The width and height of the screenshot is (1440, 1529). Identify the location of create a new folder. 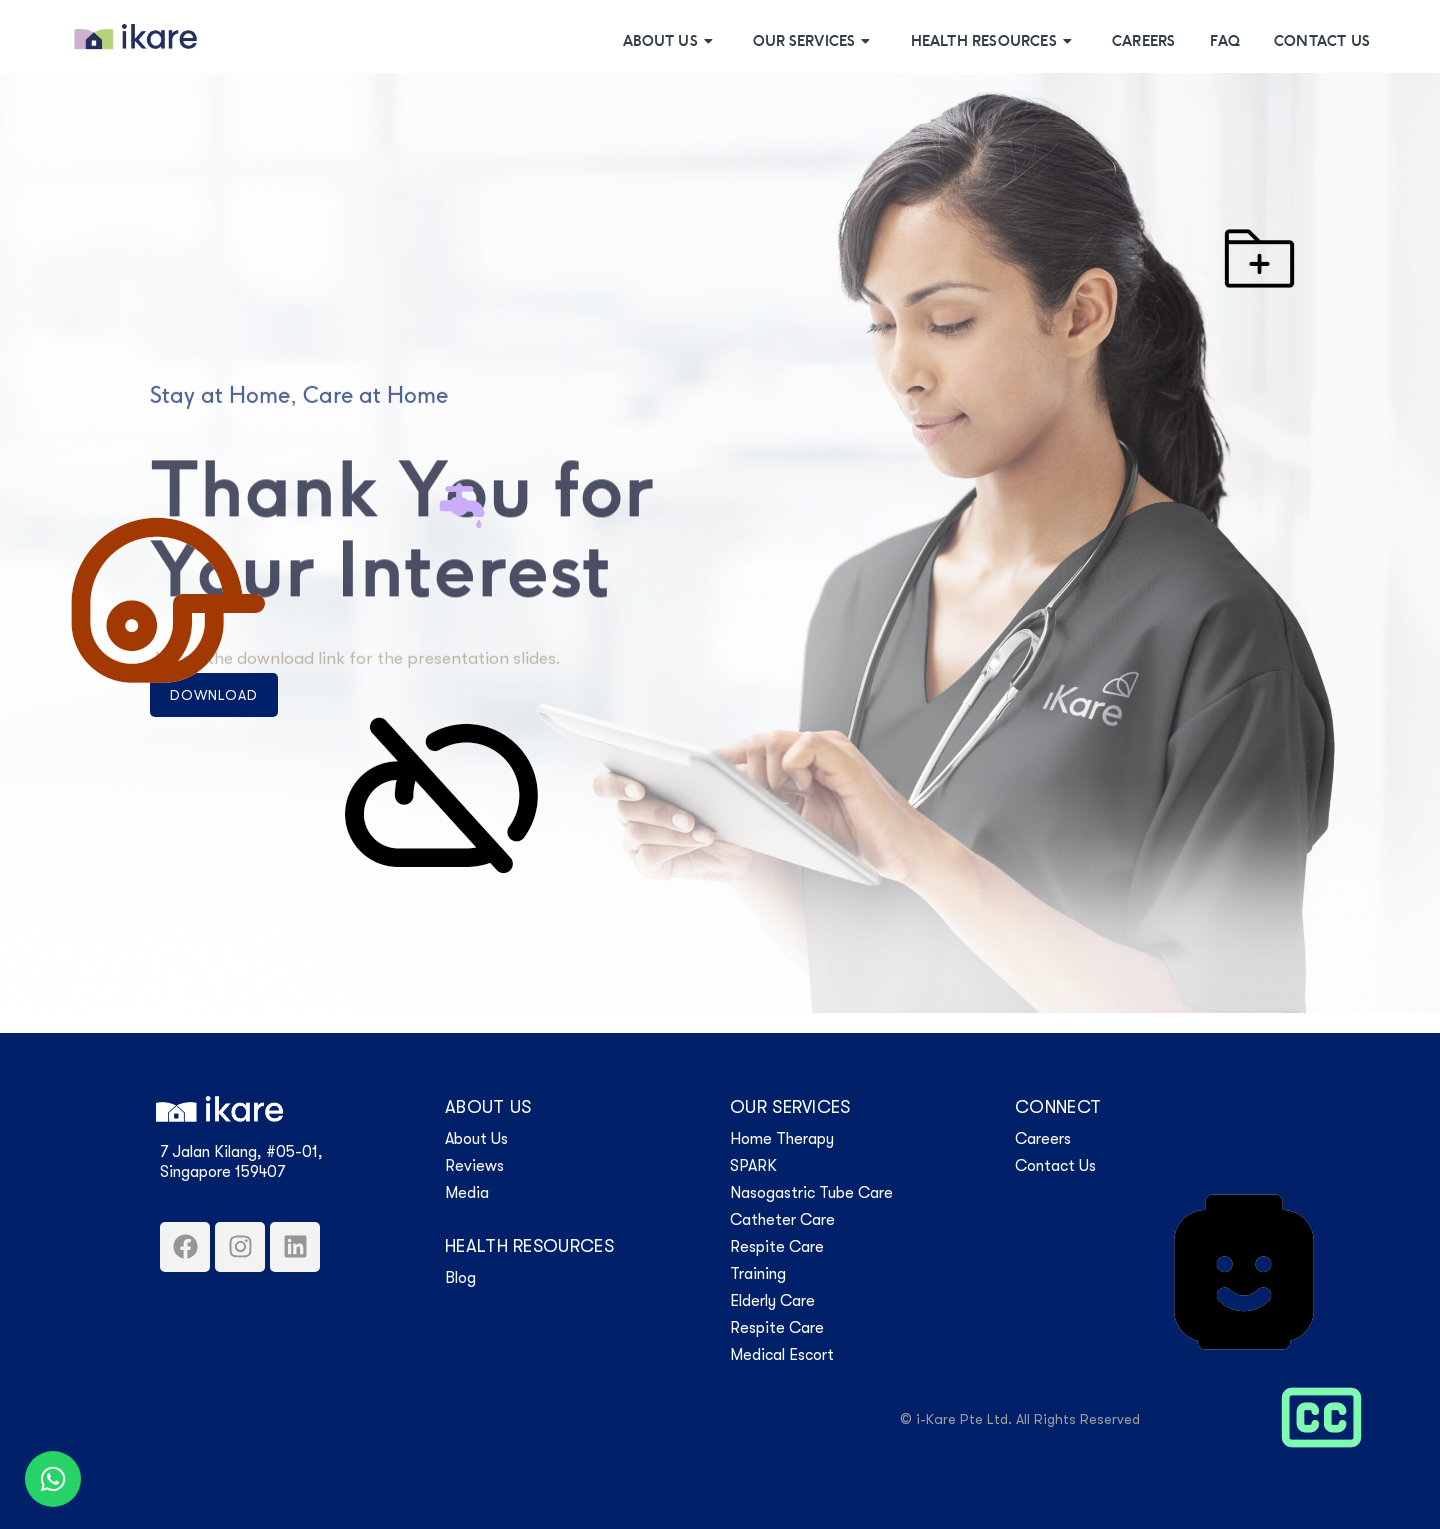
(1259, 258).